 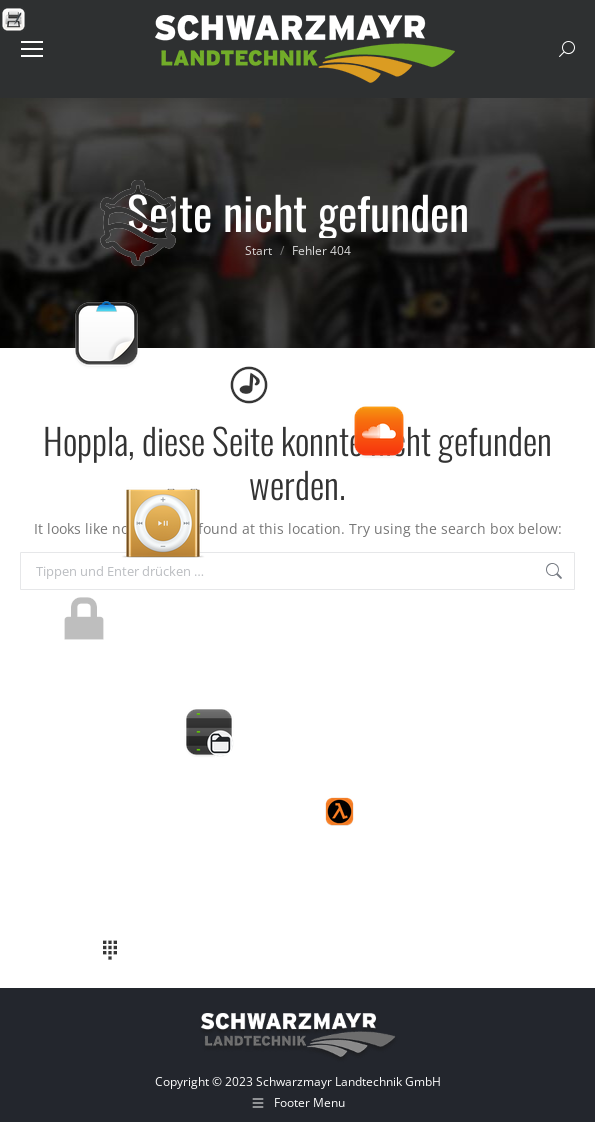 I want to click on iPod shuffle device in orange, so click(x=163, y=523).